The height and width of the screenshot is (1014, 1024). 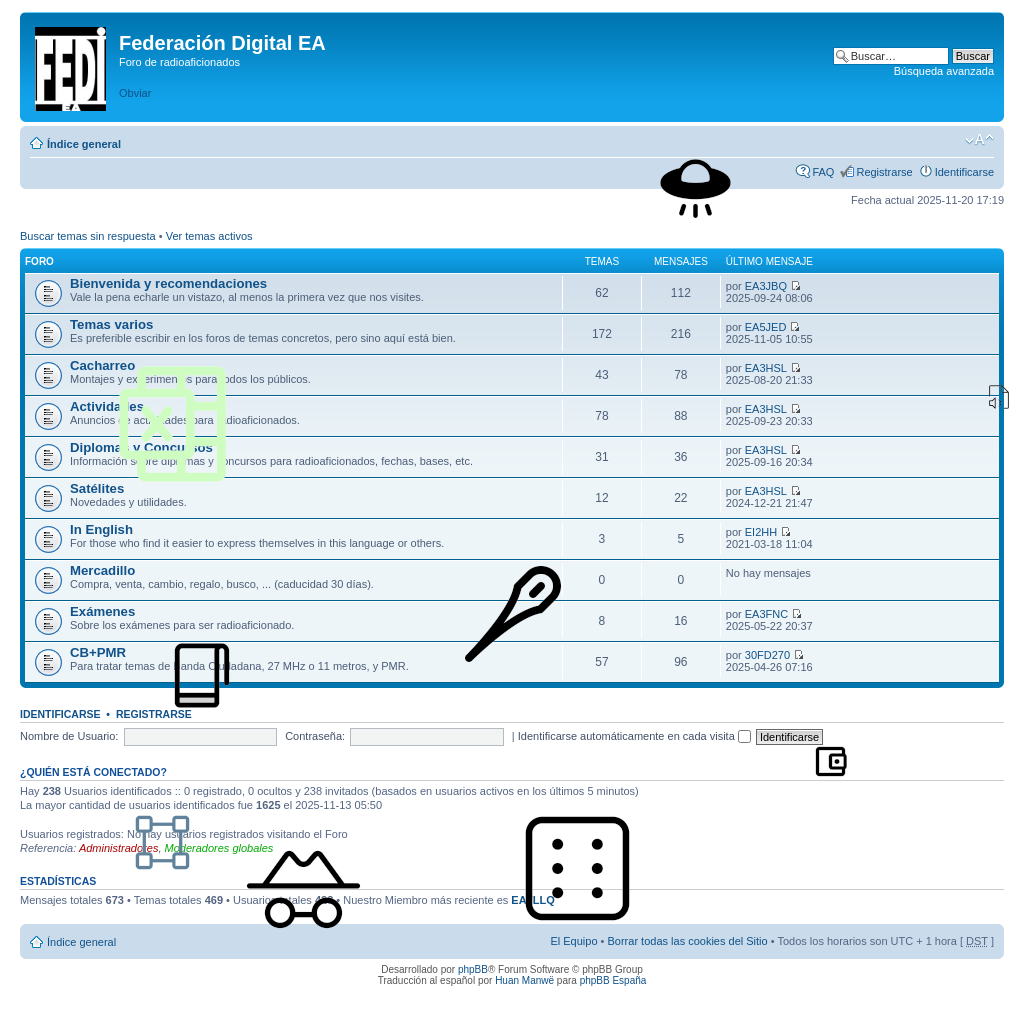 I want to click on randomize or shuffle content, so click(x=577, y=868).